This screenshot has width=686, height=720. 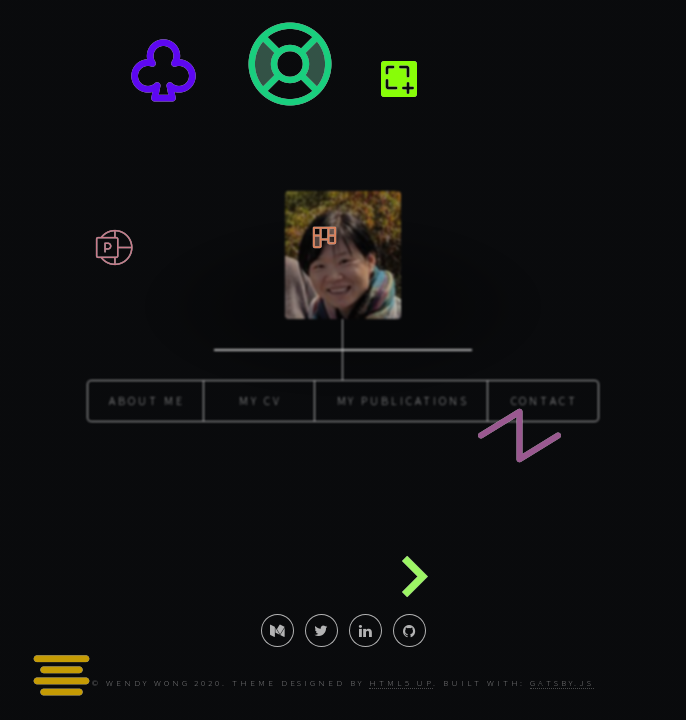 What do you see at coordinates (519, 435) in the screenshot?
I see `select sawtooth waveform for audio synthesis` at bounding box center [519, 435].